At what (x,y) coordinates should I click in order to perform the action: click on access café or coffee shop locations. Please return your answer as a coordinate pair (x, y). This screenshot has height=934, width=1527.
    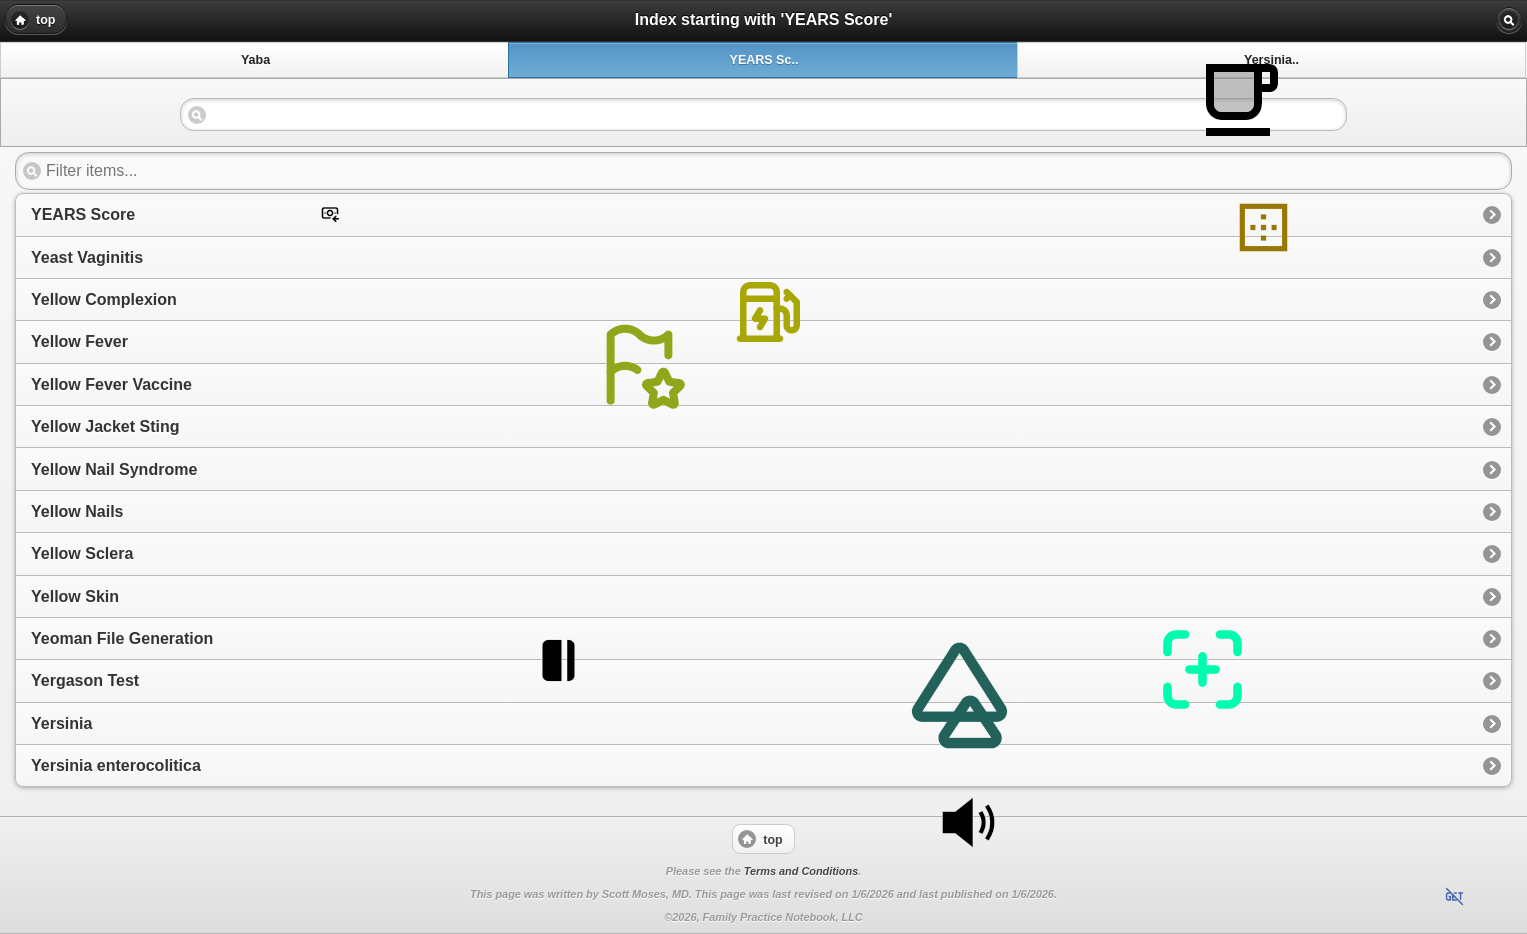
    Looking at the image, I should click on (1238, 100).